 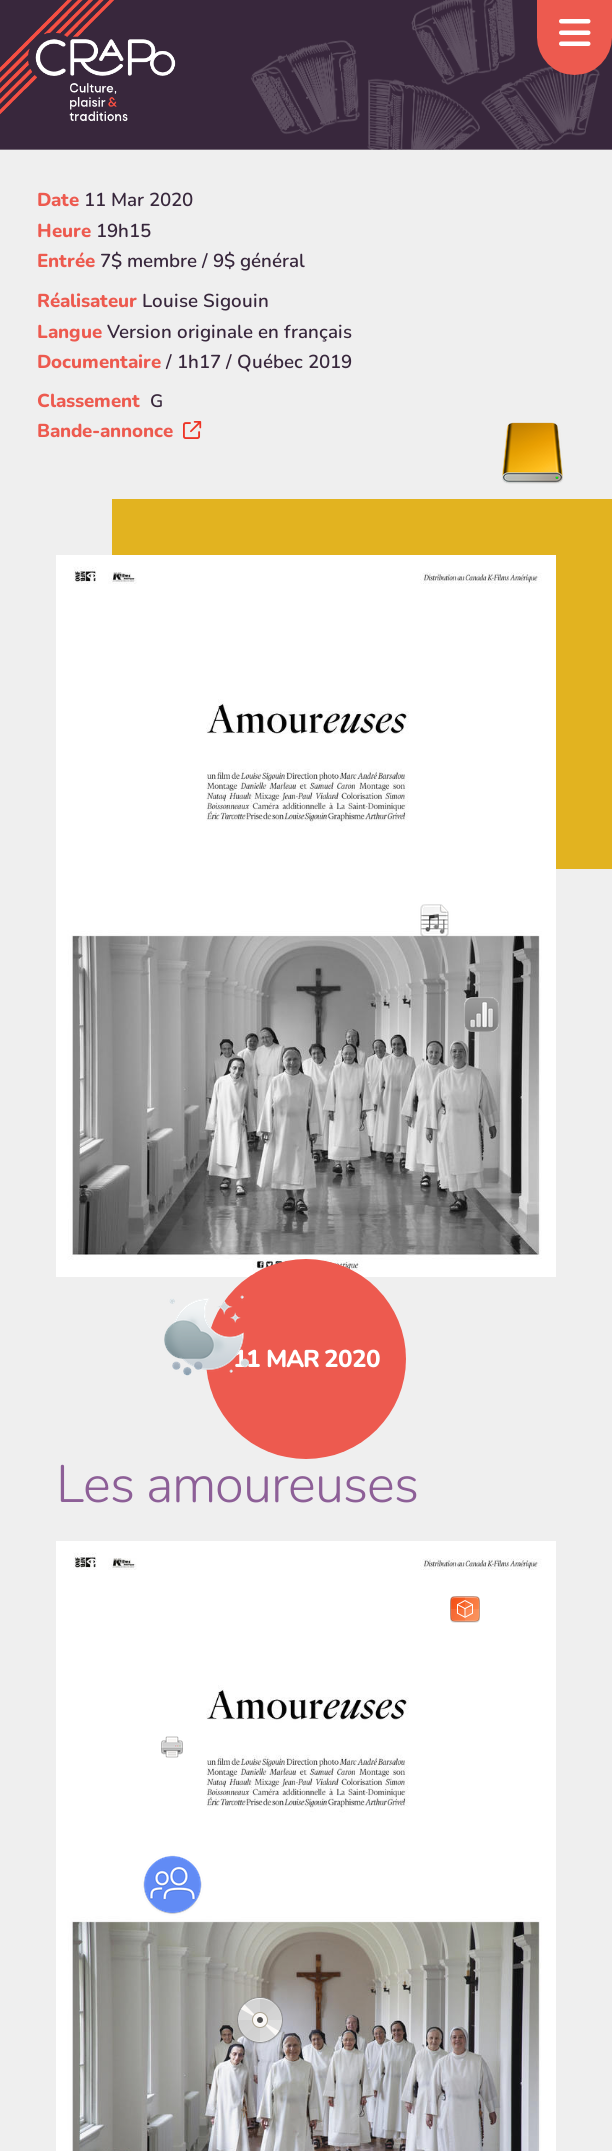 I want to click on external storage drive connected, so click(x=532, y=452).